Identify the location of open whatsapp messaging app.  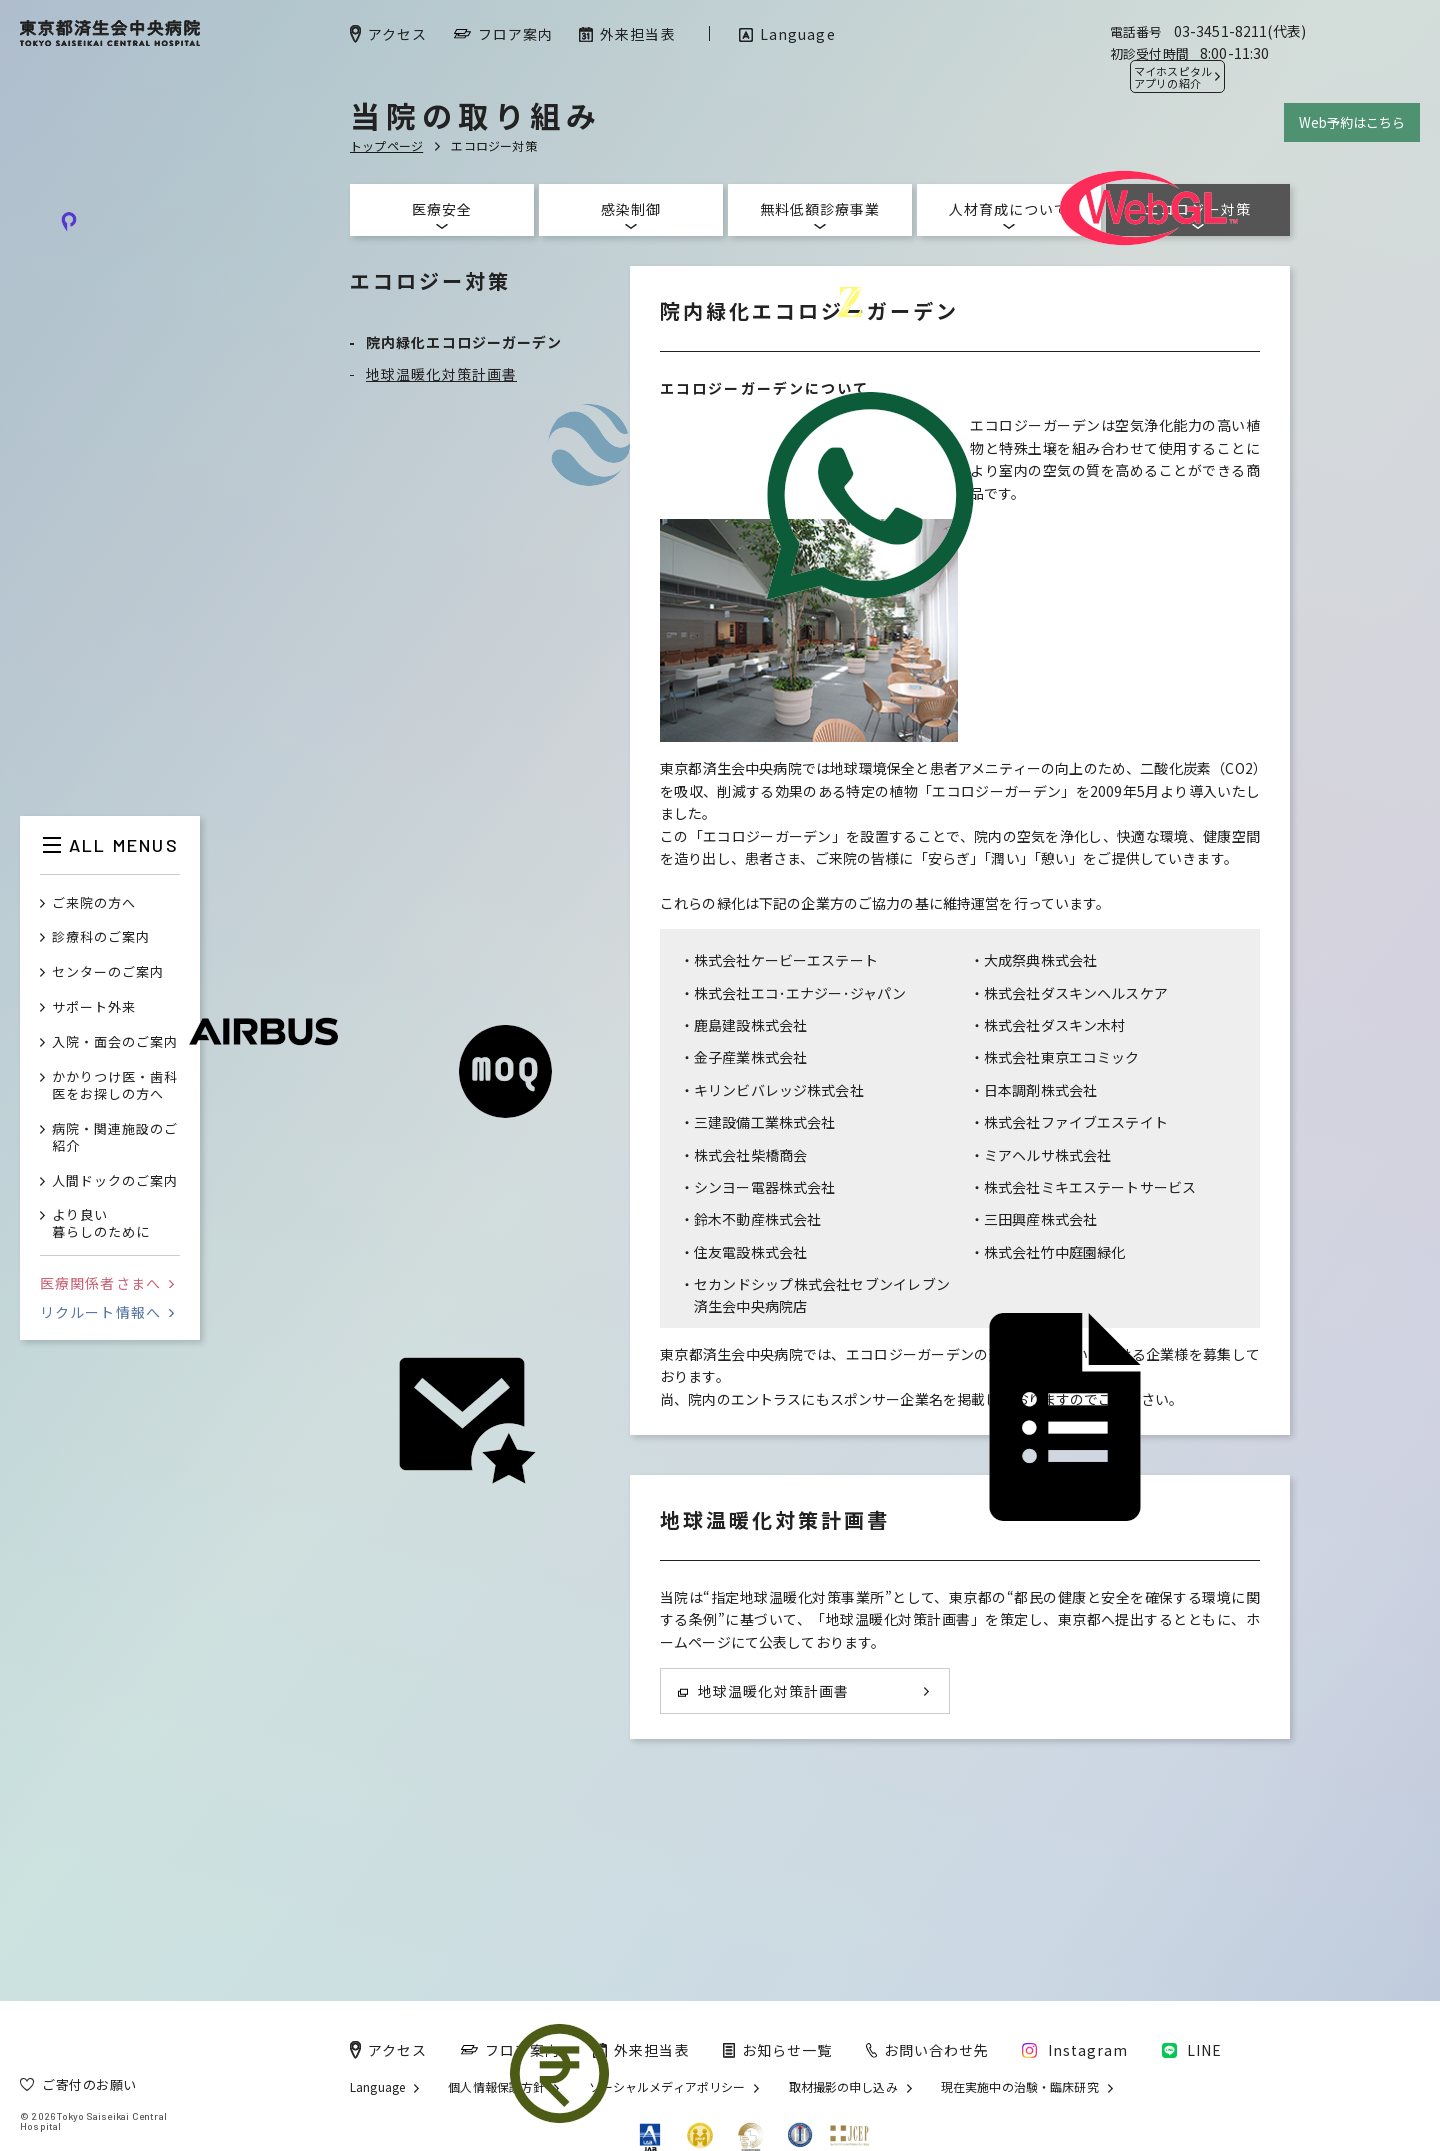
(870, 496).